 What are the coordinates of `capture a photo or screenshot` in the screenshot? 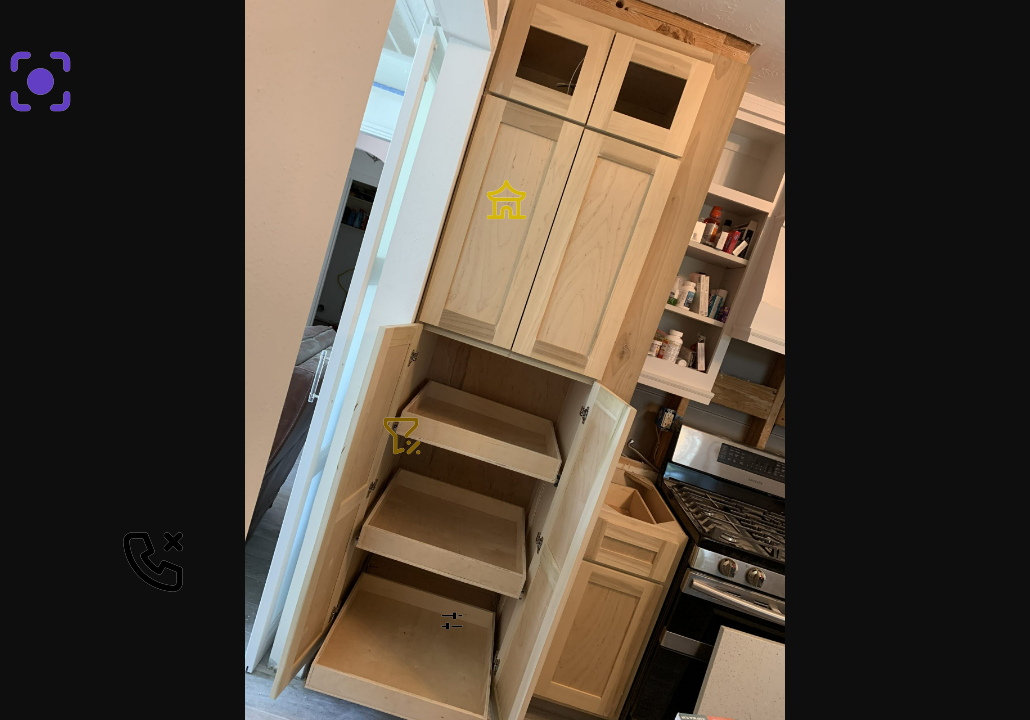 It's located at (40, 81).